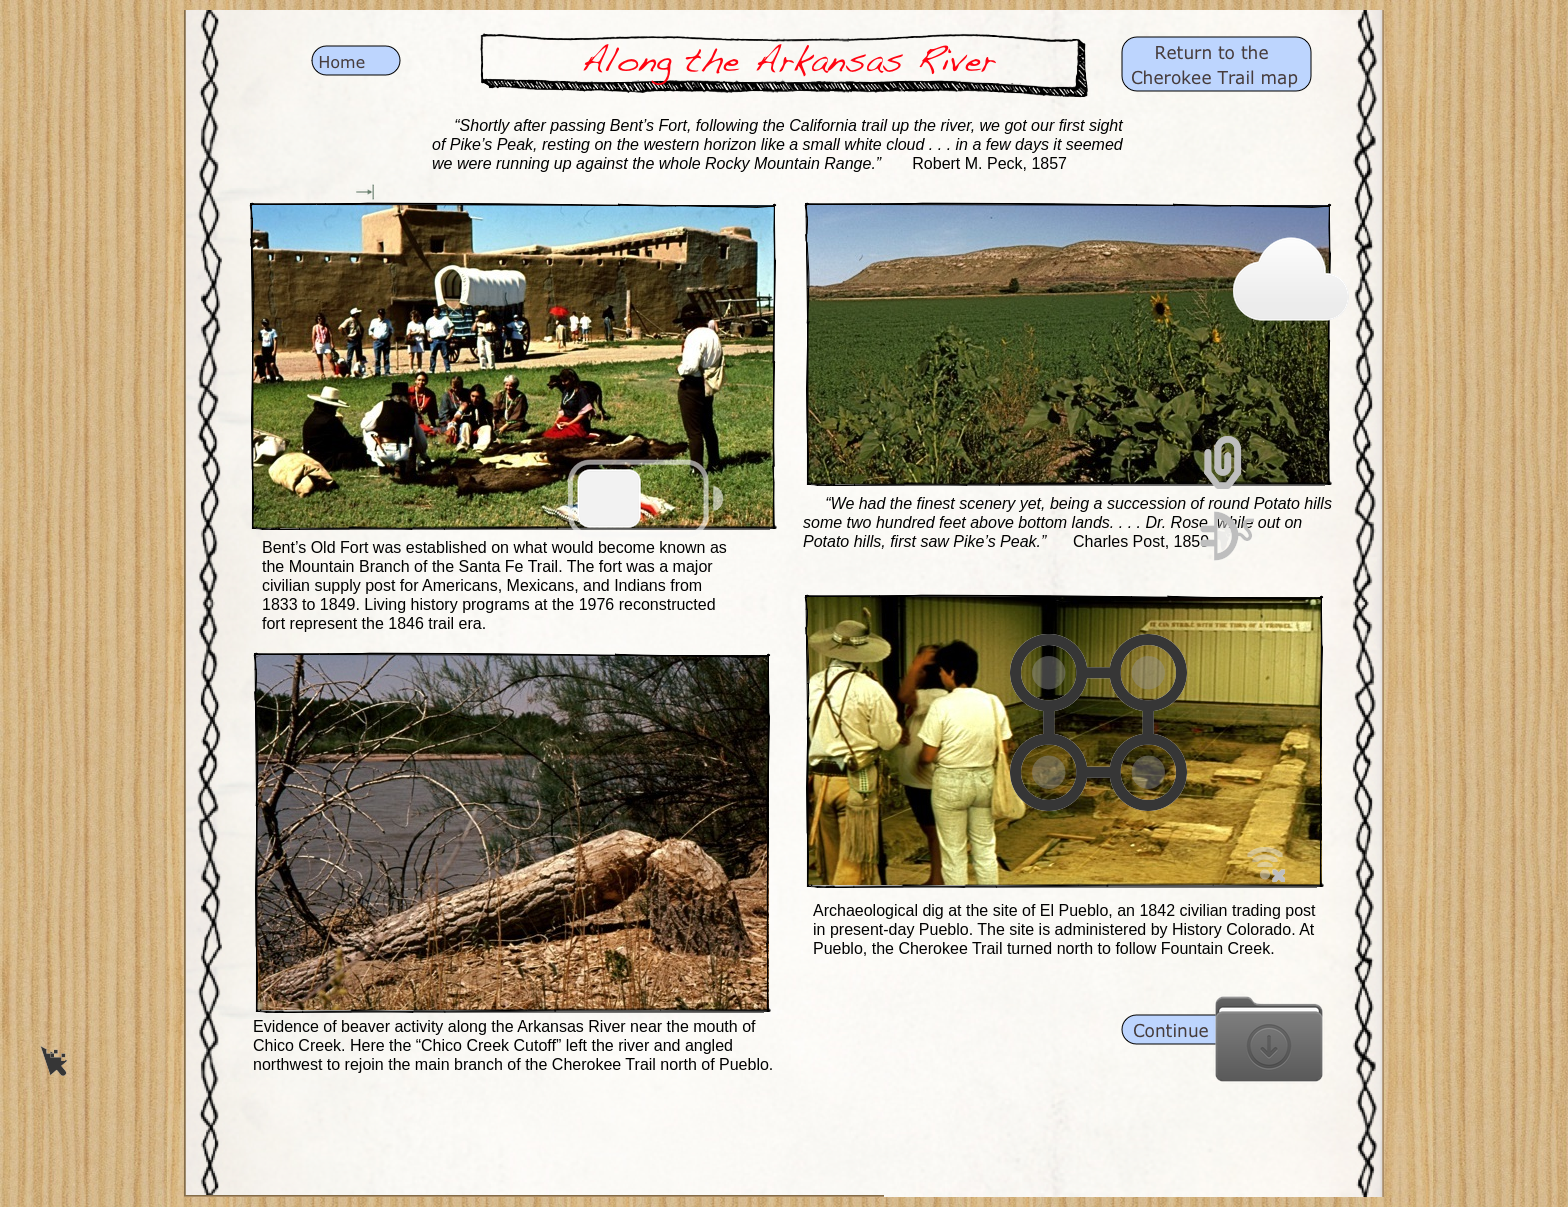 This screenshot has width=1568, height=1207. I want to click on indicates no wireless network connection, so click(1265, 862).